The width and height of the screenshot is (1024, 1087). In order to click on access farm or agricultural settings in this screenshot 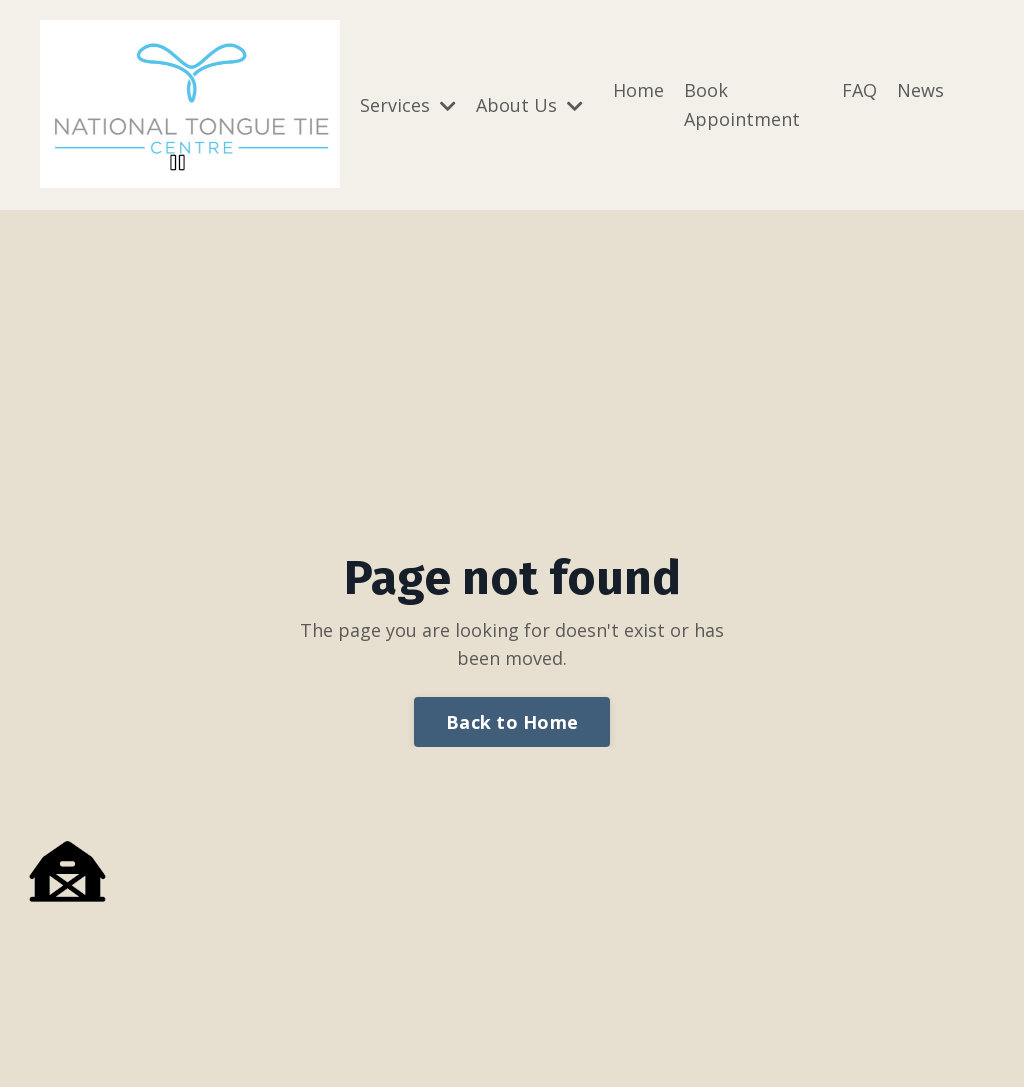, I will do `click(67, 876)`.